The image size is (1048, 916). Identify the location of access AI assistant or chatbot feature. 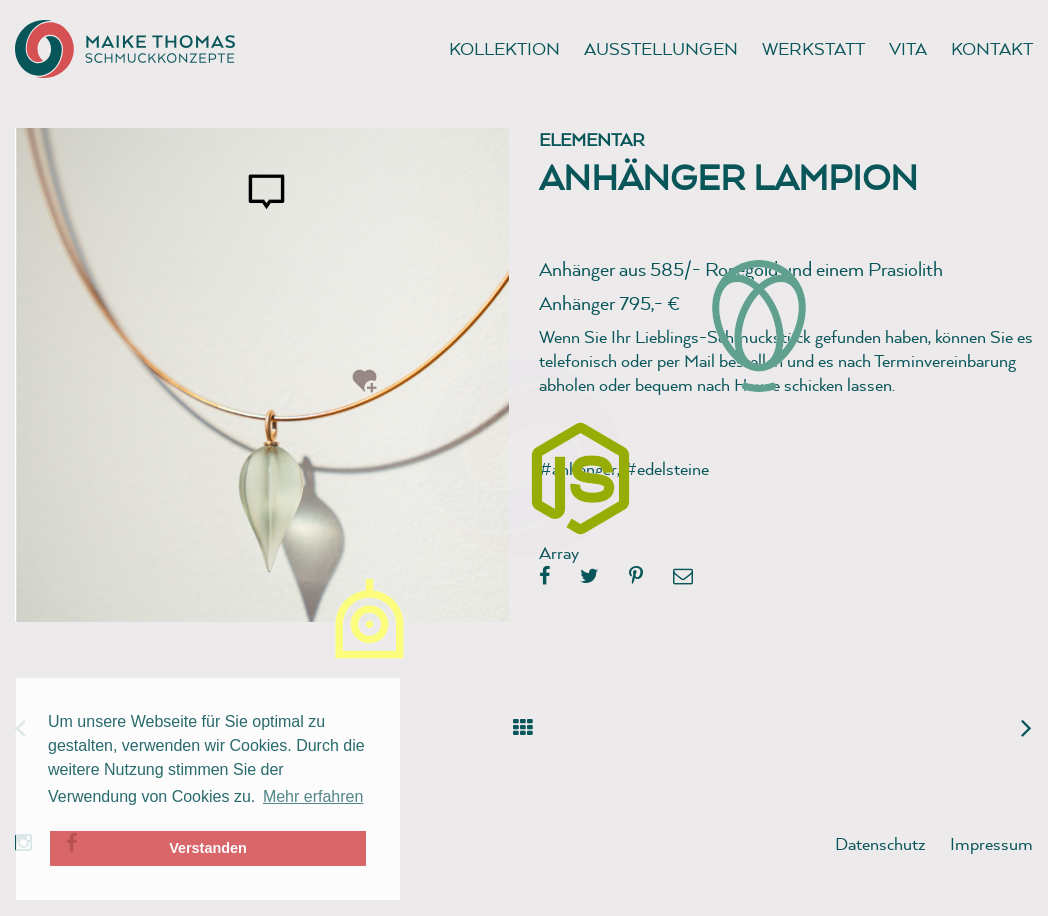
(369, 620).